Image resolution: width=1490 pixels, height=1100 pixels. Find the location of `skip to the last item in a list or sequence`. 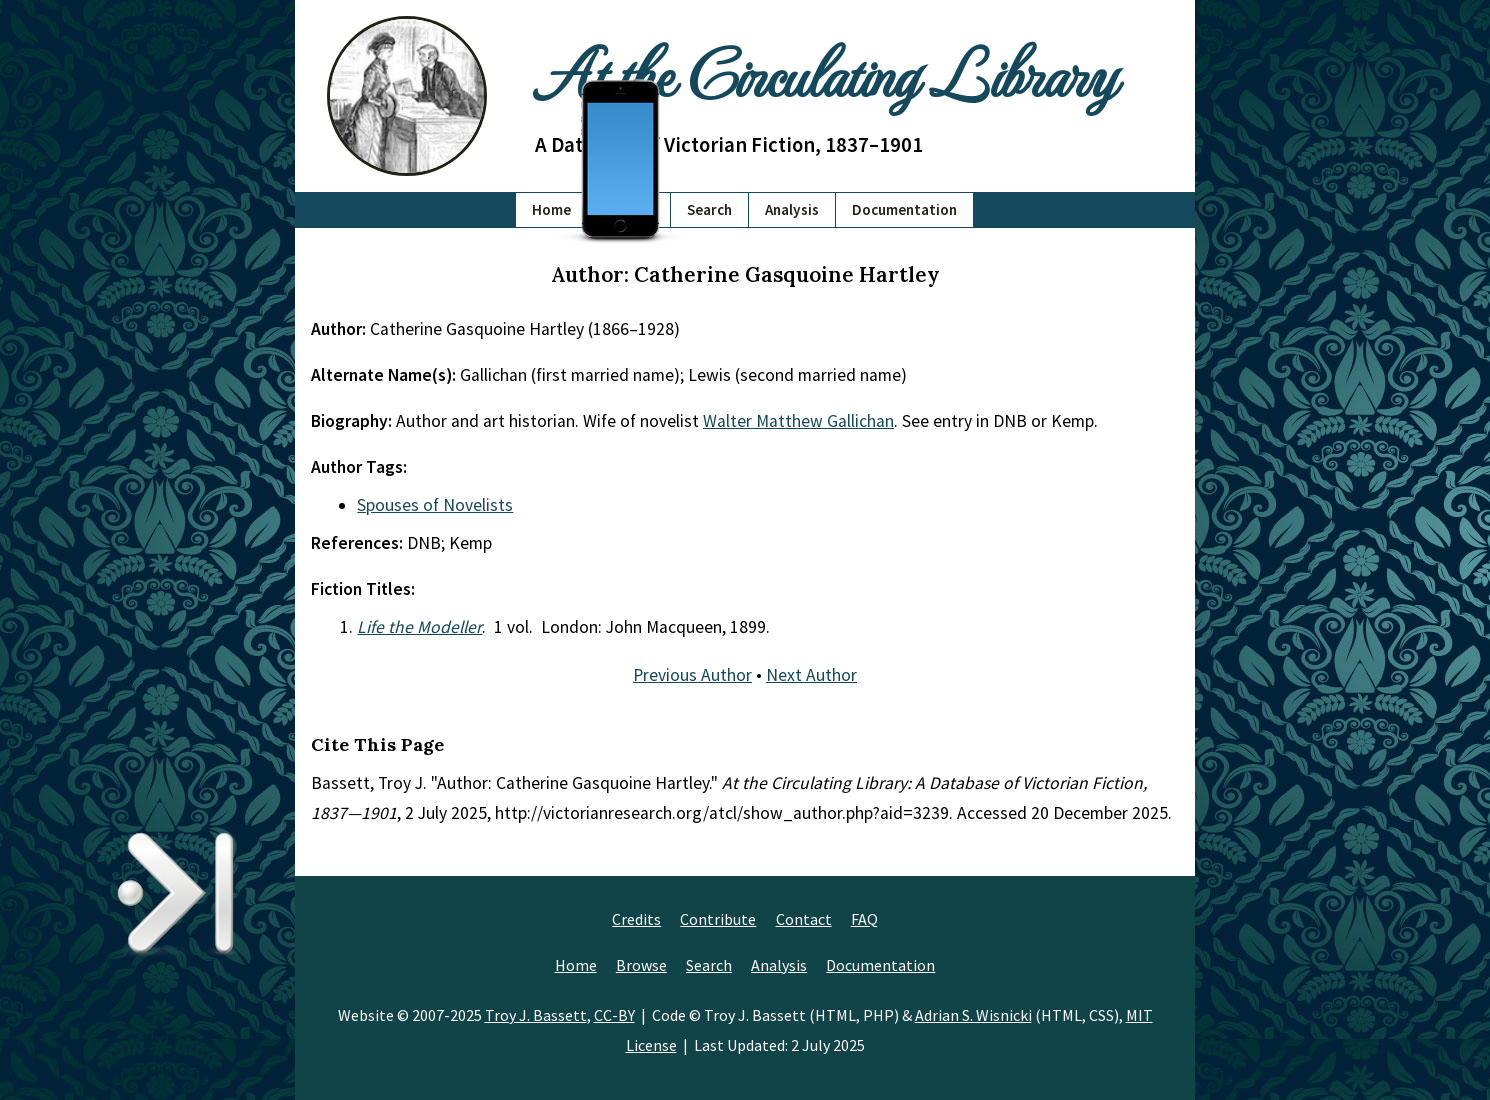

skip to the last item in a list or sequence is located at coordinates (178, 893).